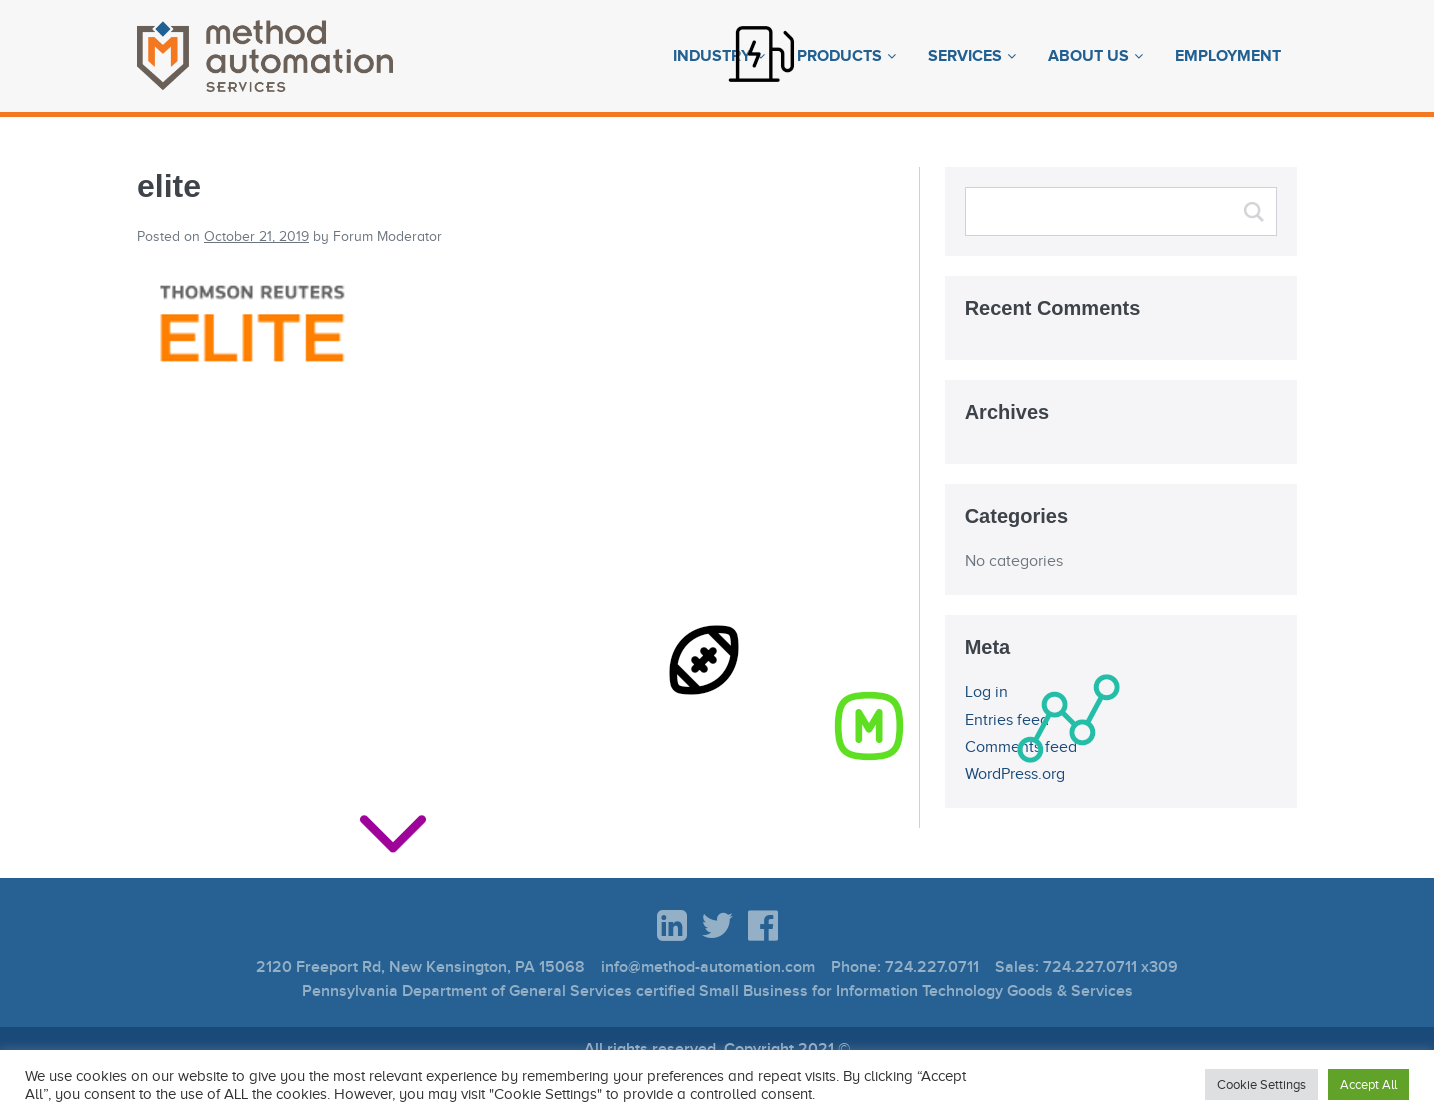  Describe the element at coordinates (704, 660) in the screenshot. I see `access sports scores and updates` at that location.